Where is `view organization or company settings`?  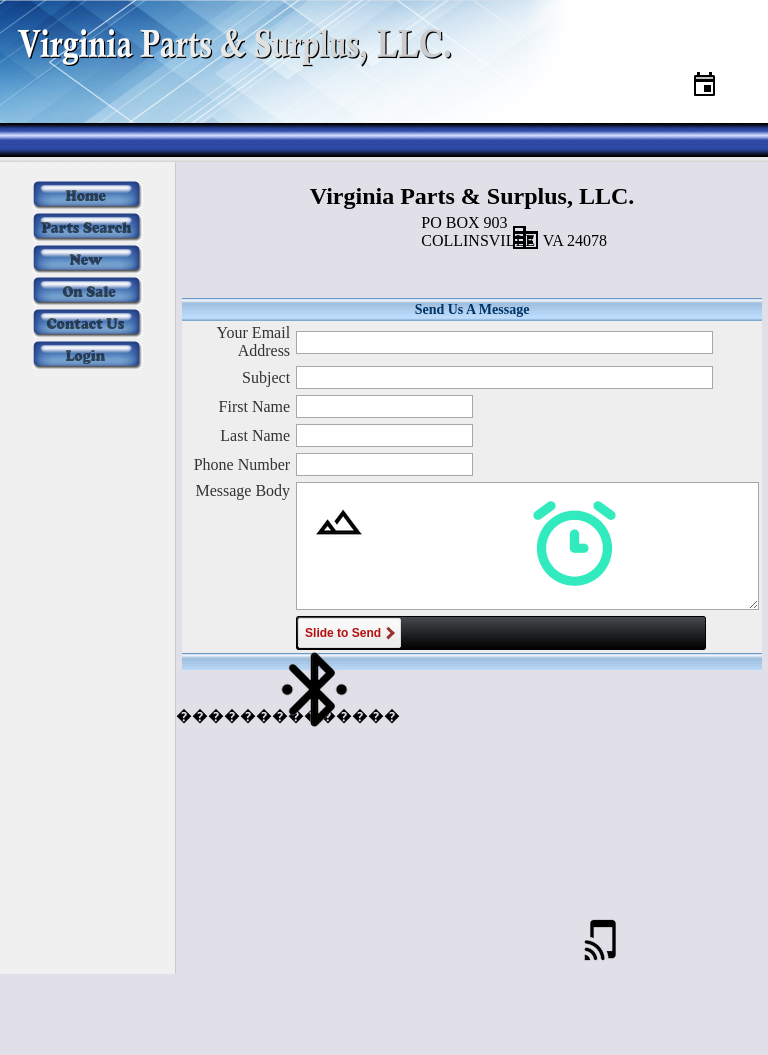
view organization or company settings is located at coordinates (525, 237).